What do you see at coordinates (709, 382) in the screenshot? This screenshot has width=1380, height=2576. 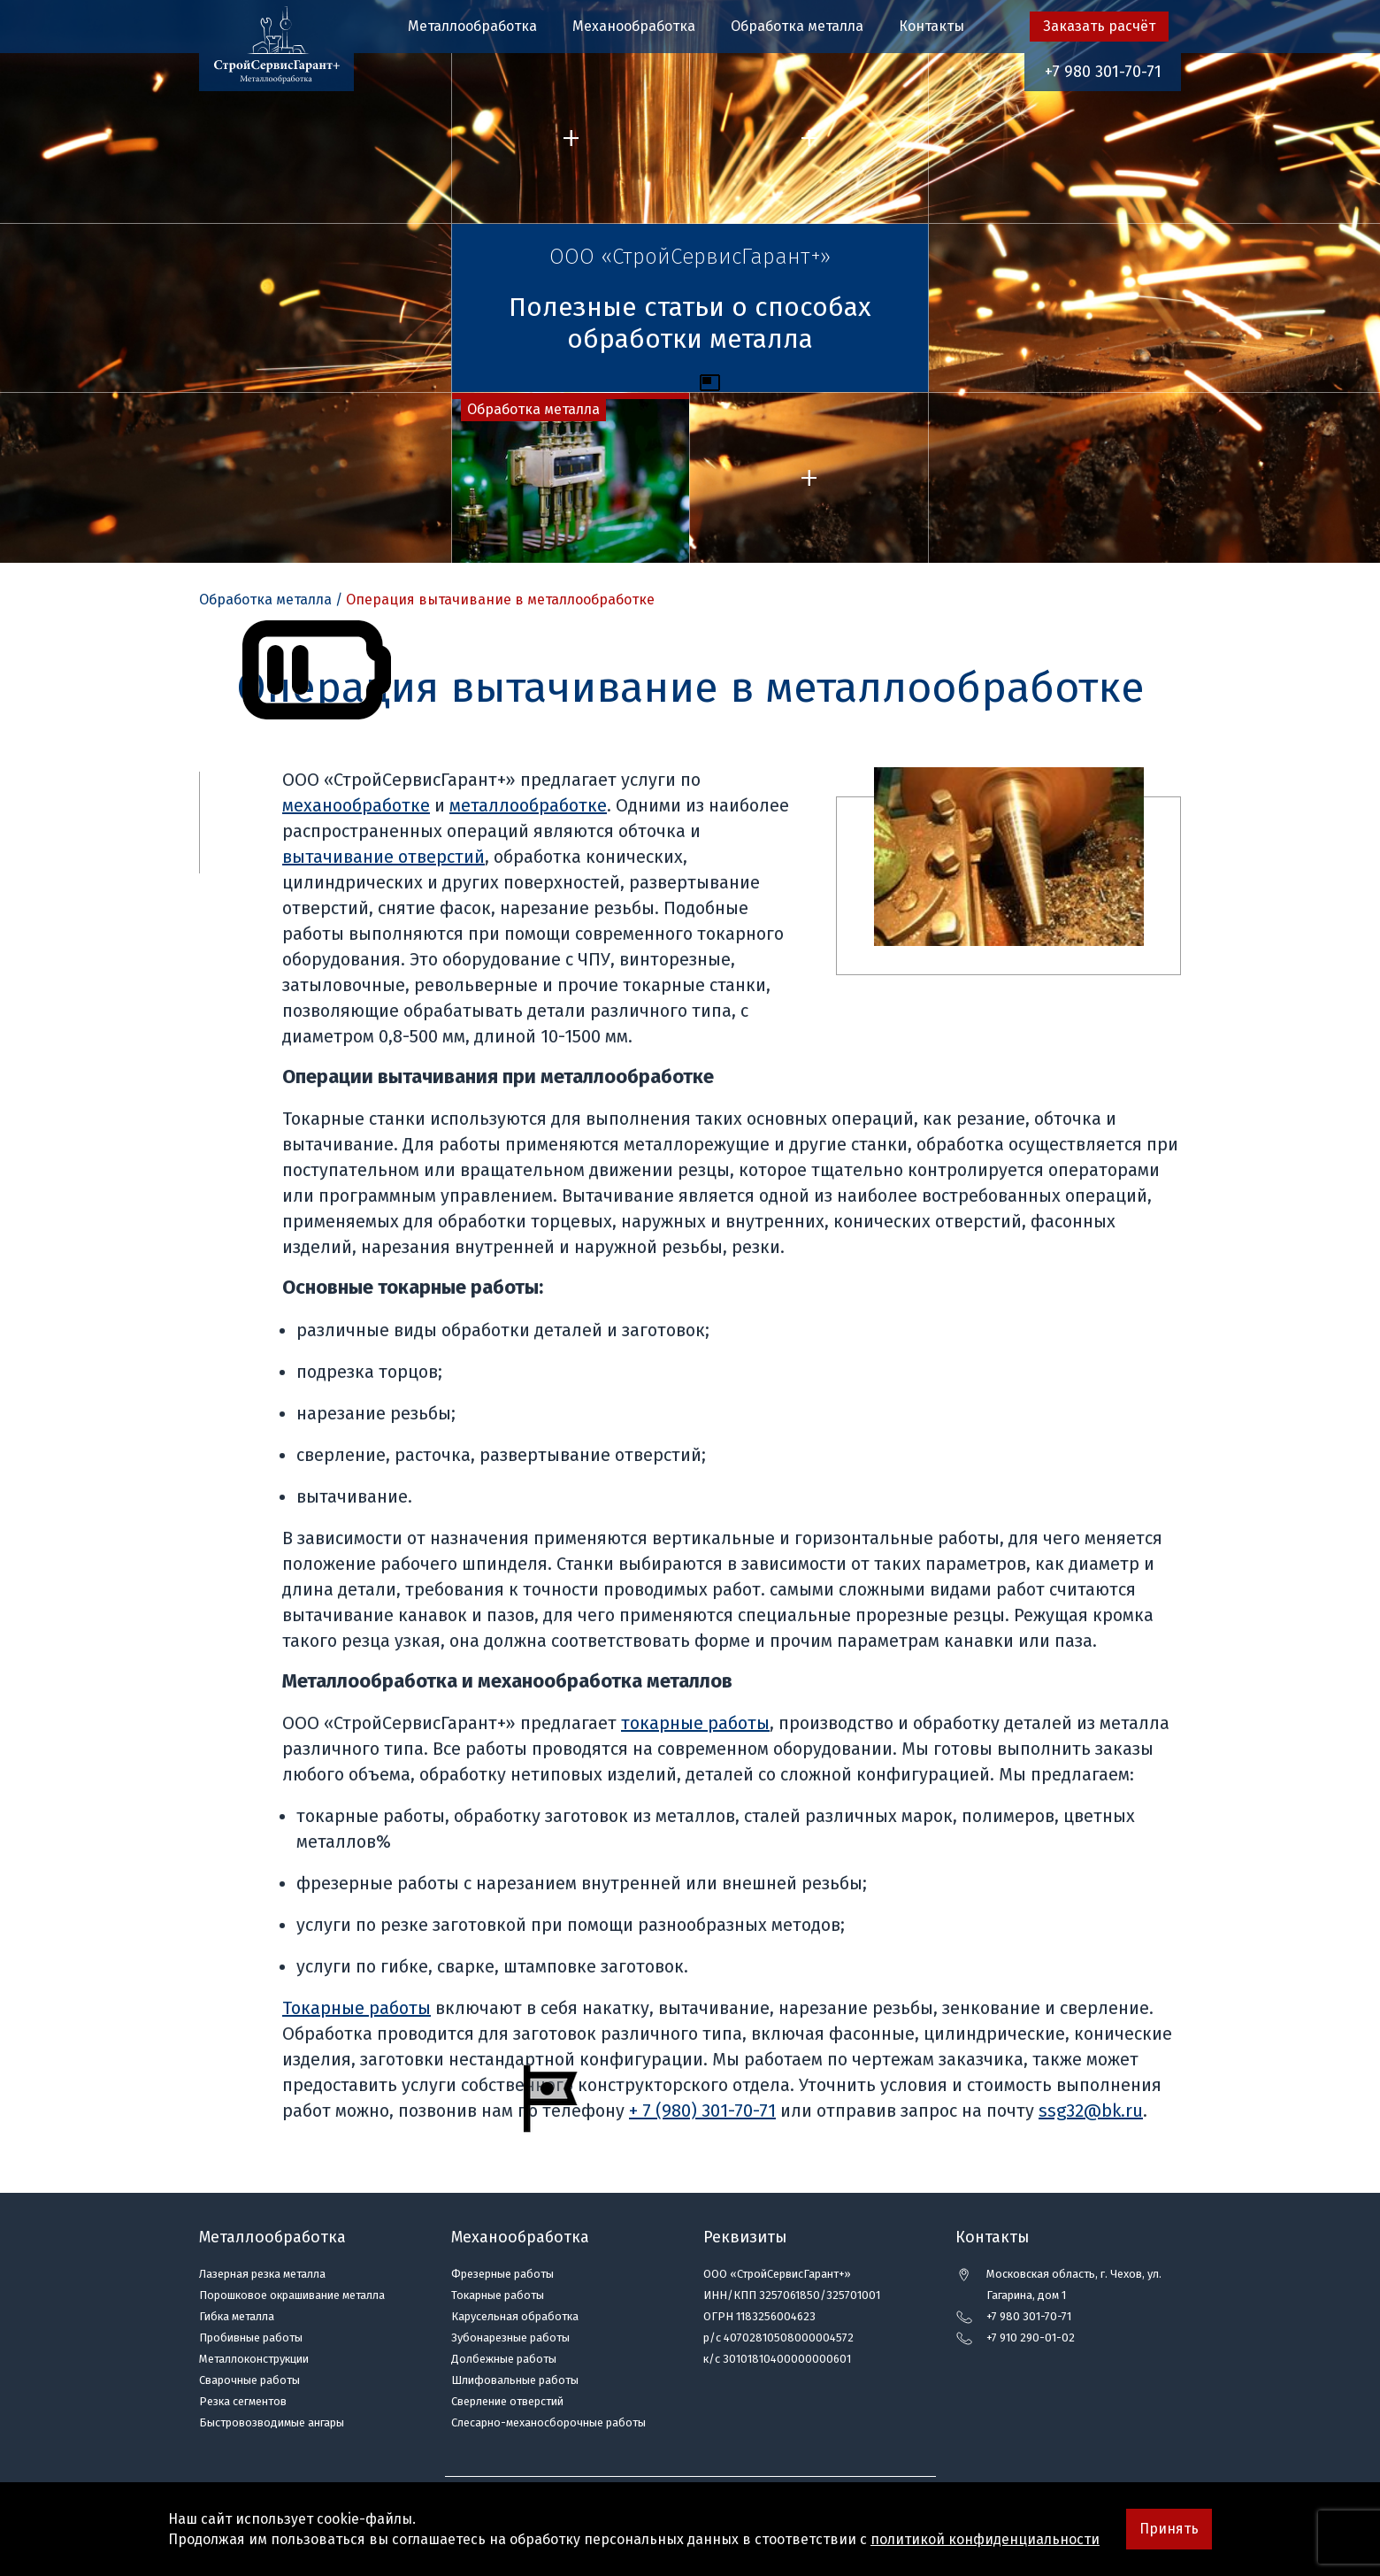 I see `view featured or highlighted video content` at bounding box center [709, 382].